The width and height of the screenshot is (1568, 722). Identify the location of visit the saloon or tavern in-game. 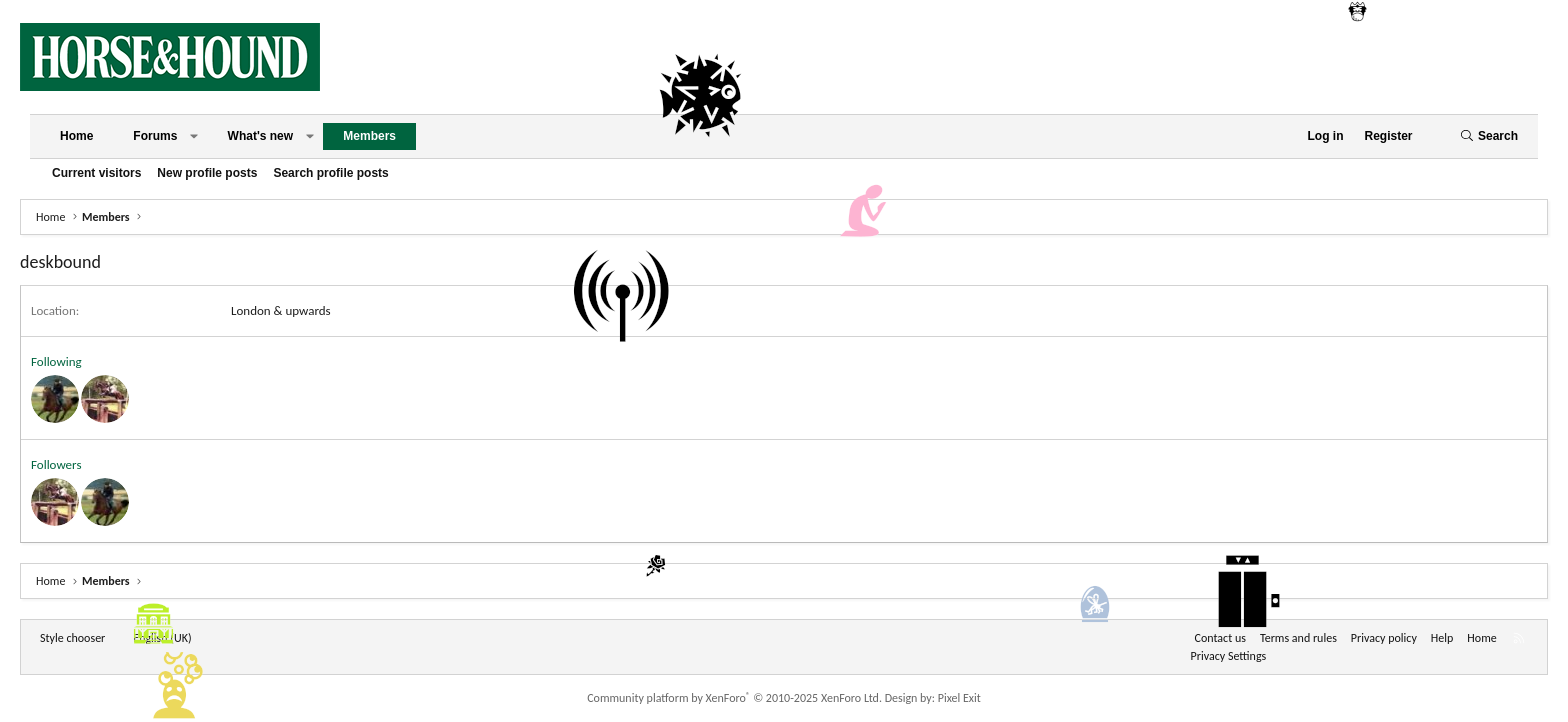
(153, 623).